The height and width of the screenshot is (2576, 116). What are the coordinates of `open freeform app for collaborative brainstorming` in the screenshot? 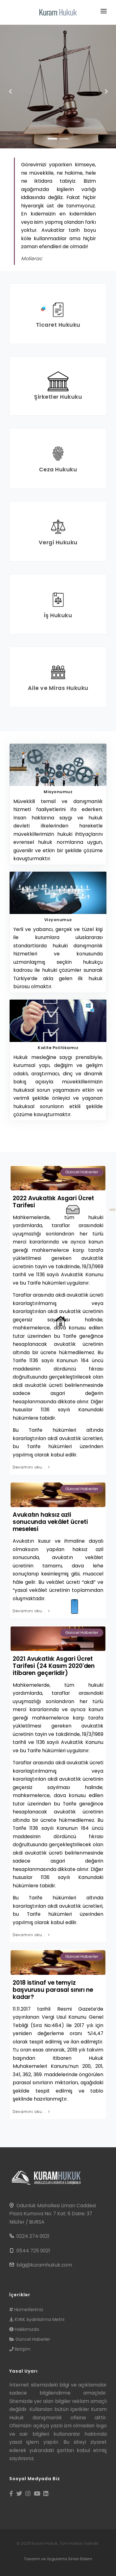 It's located at (43, 309).